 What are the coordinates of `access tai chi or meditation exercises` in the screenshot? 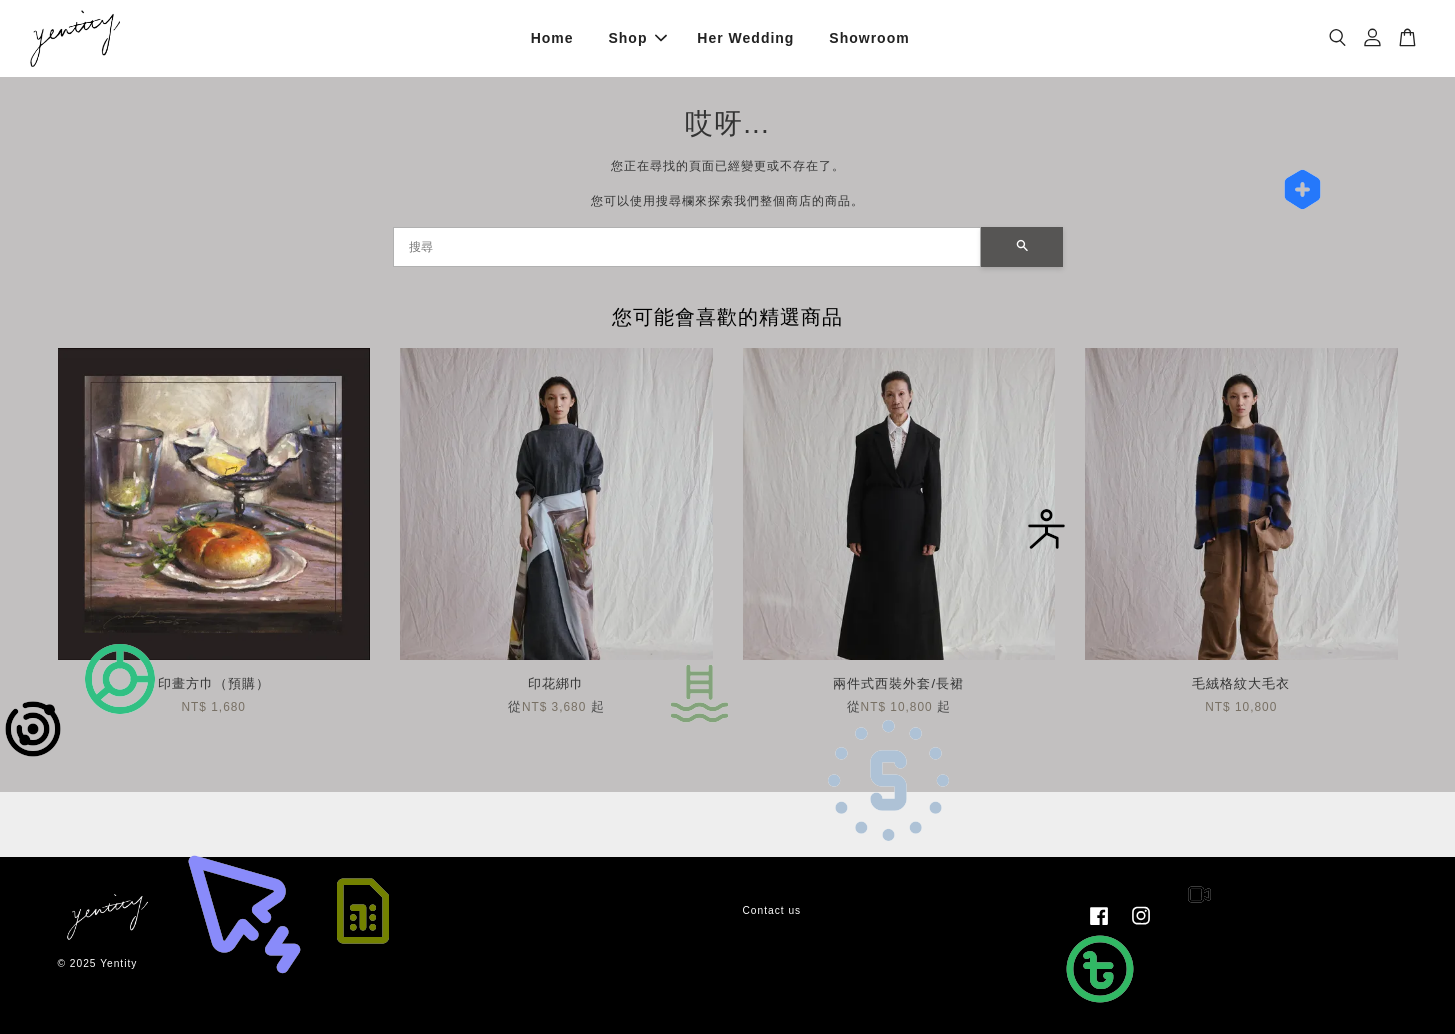 It's located at (1046, 530).